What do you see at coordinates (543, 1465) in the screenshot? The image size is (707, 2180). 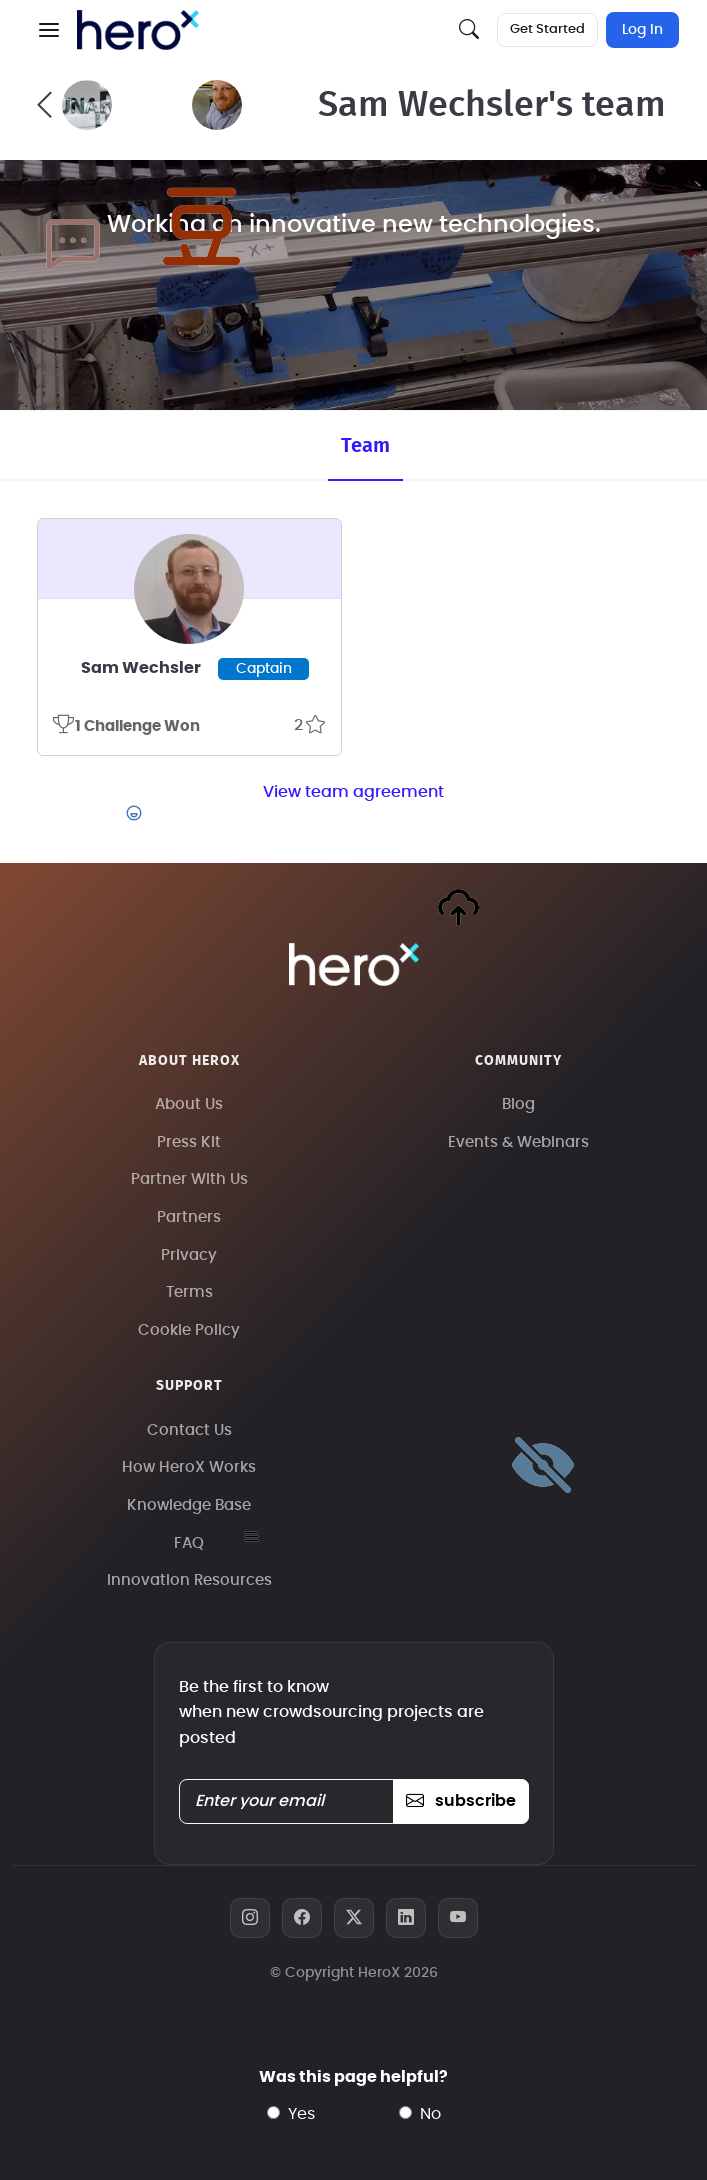 I see `hide password or sensitive content` at bounding box center [543, 1465].